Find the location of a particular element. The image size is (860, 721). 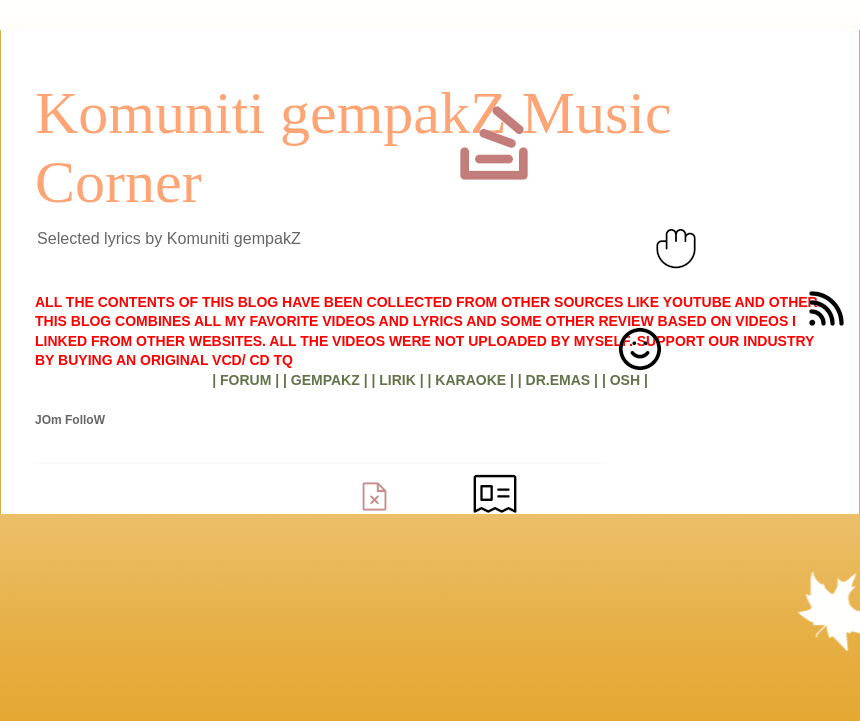

add an emoji or reaction is located at coordinates (640, 349).